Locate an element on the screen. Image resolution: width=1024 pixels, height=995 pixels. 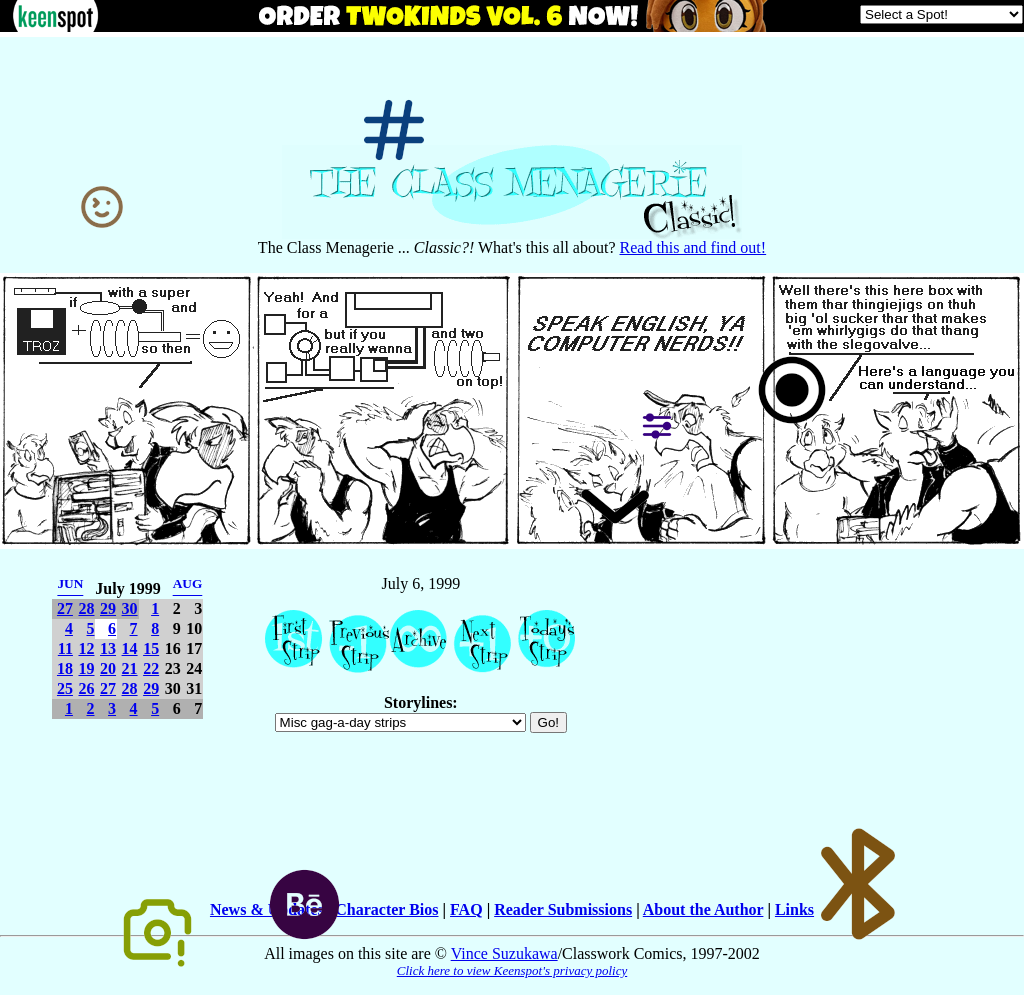
expand dropdown menu or content is located at coordinates (615, 504).